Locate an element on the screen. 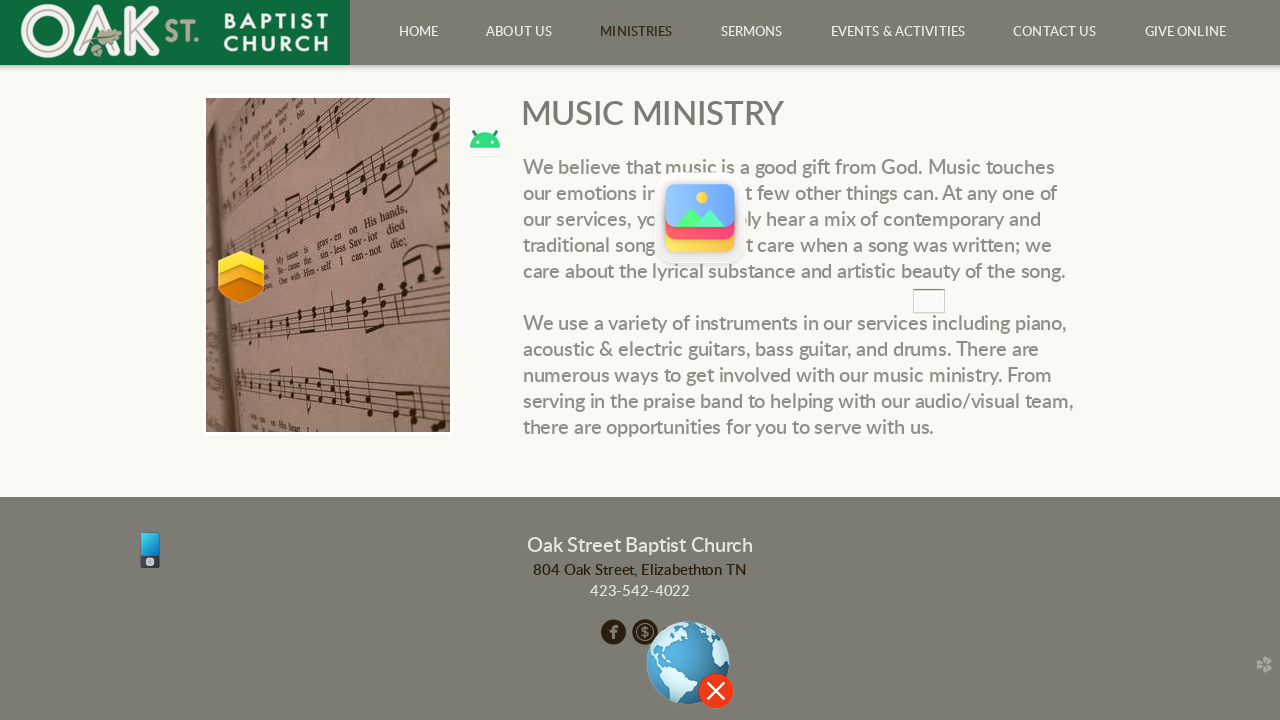  open a new window is located at coordinates (929, 301).